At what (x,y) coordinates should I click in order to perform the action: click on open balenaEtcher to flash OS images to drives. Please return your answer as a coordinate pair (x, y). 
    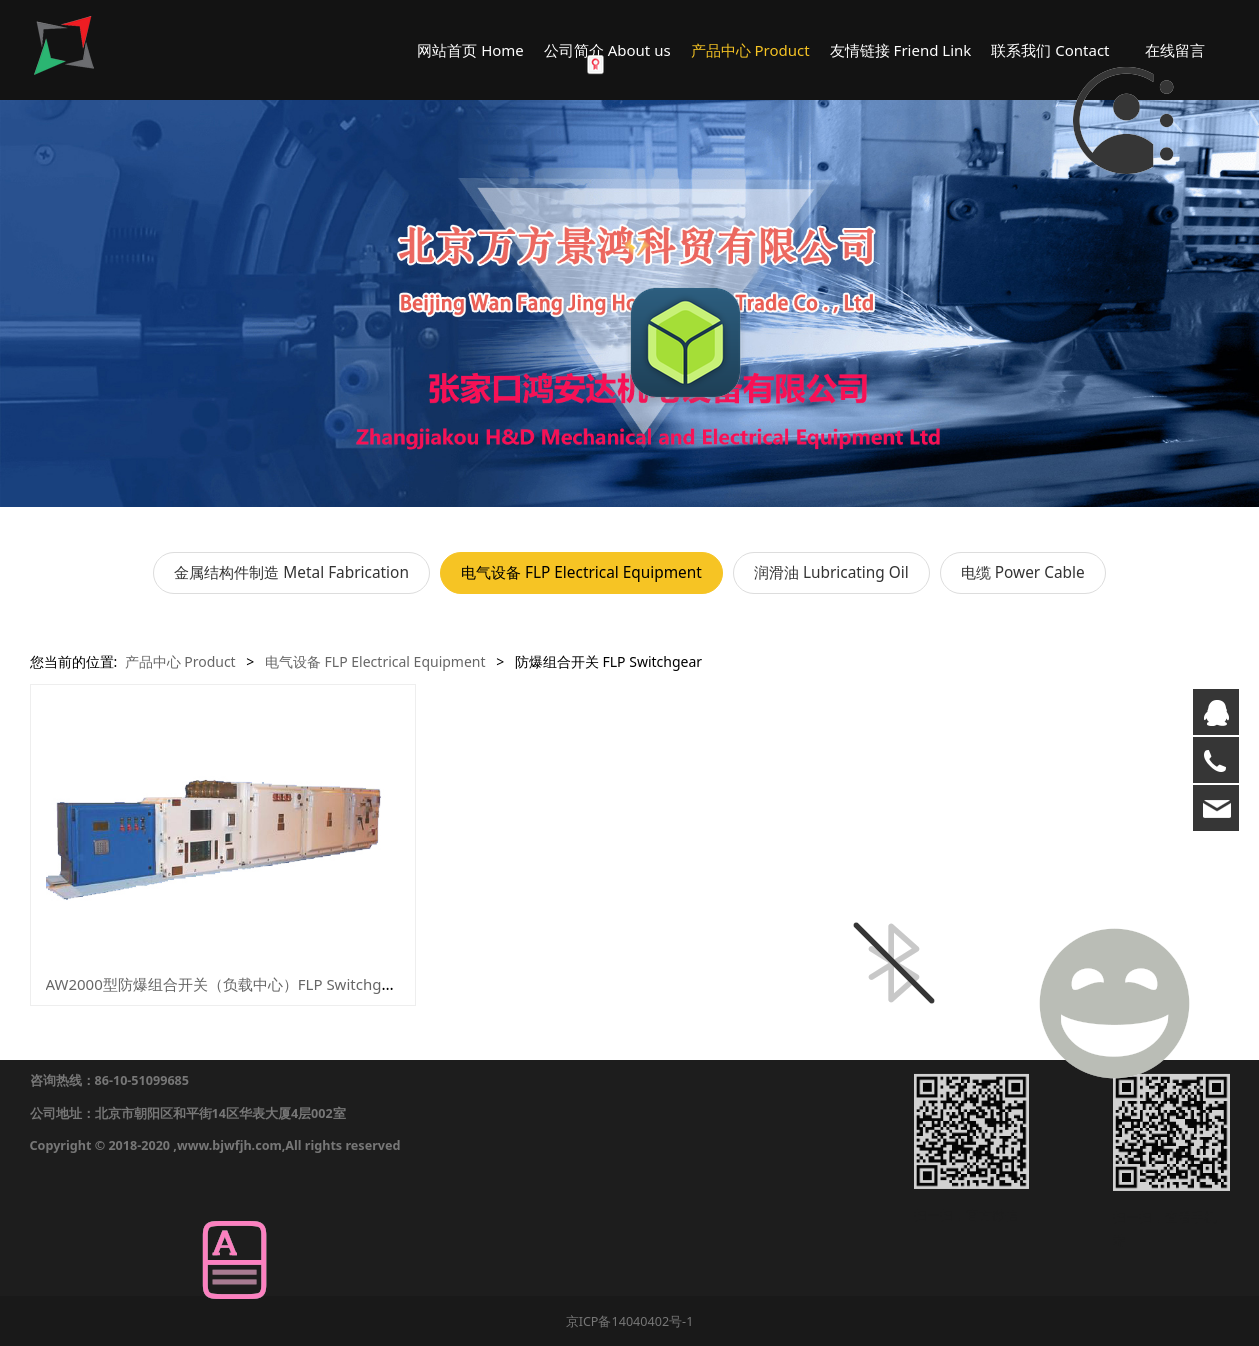
    Looking at the image, I should click on (685, 342).